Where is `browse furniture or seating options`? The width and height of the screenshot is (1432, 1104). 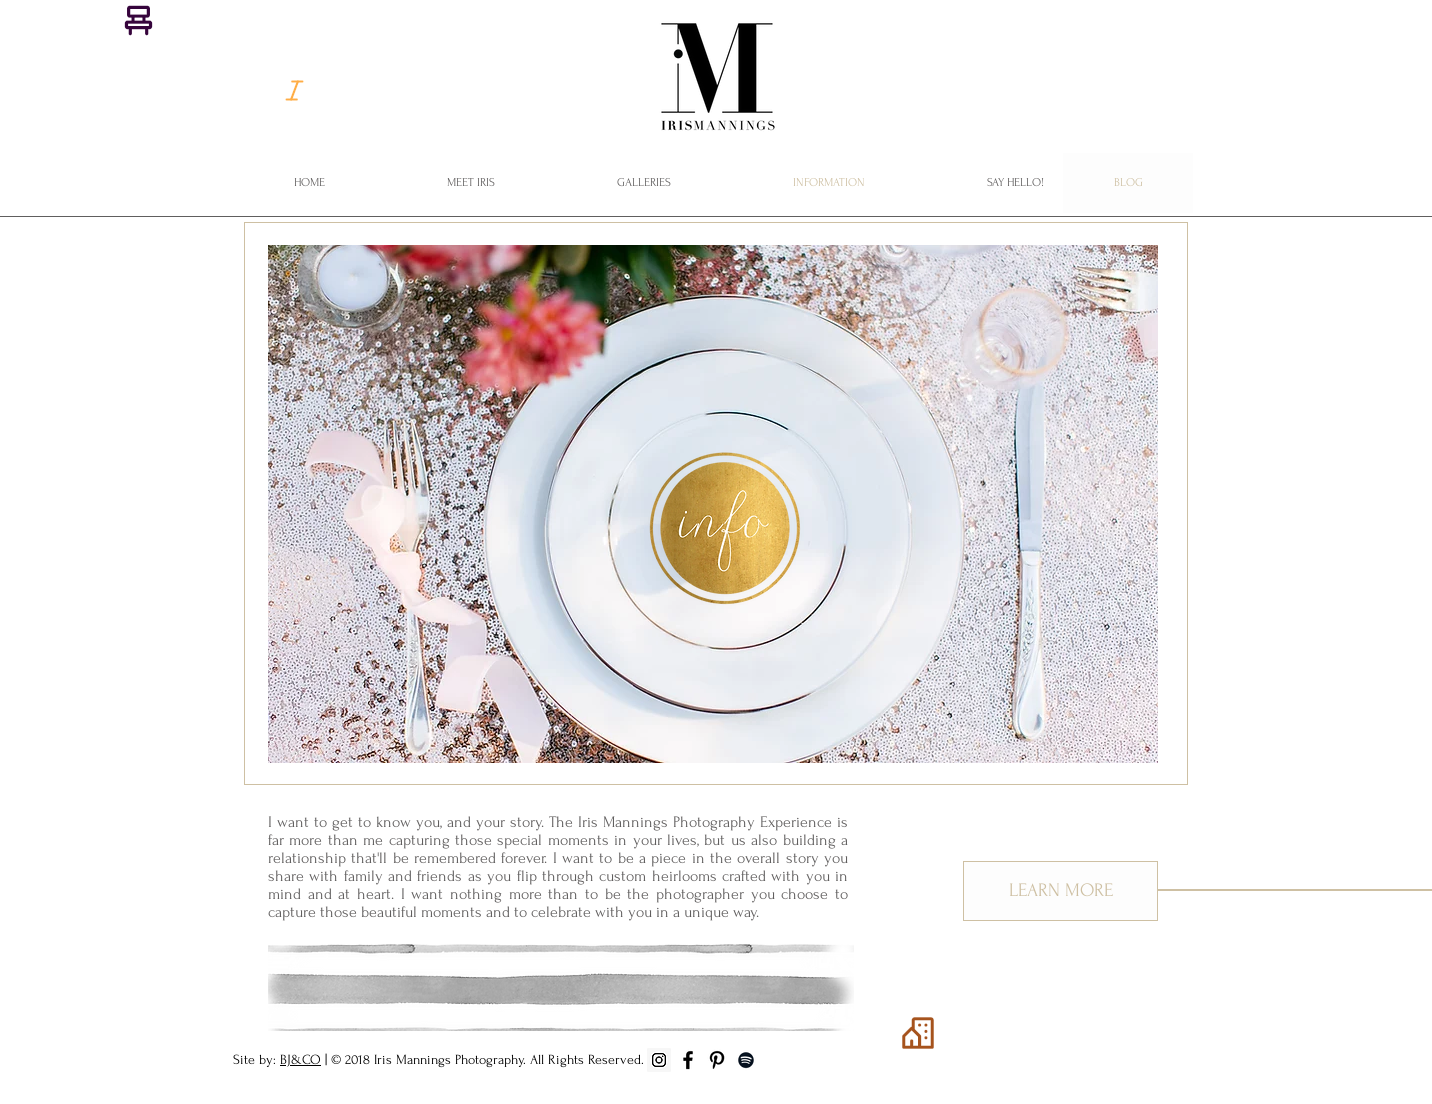 browse furniture or seating options is located at coordinates (138, 20).